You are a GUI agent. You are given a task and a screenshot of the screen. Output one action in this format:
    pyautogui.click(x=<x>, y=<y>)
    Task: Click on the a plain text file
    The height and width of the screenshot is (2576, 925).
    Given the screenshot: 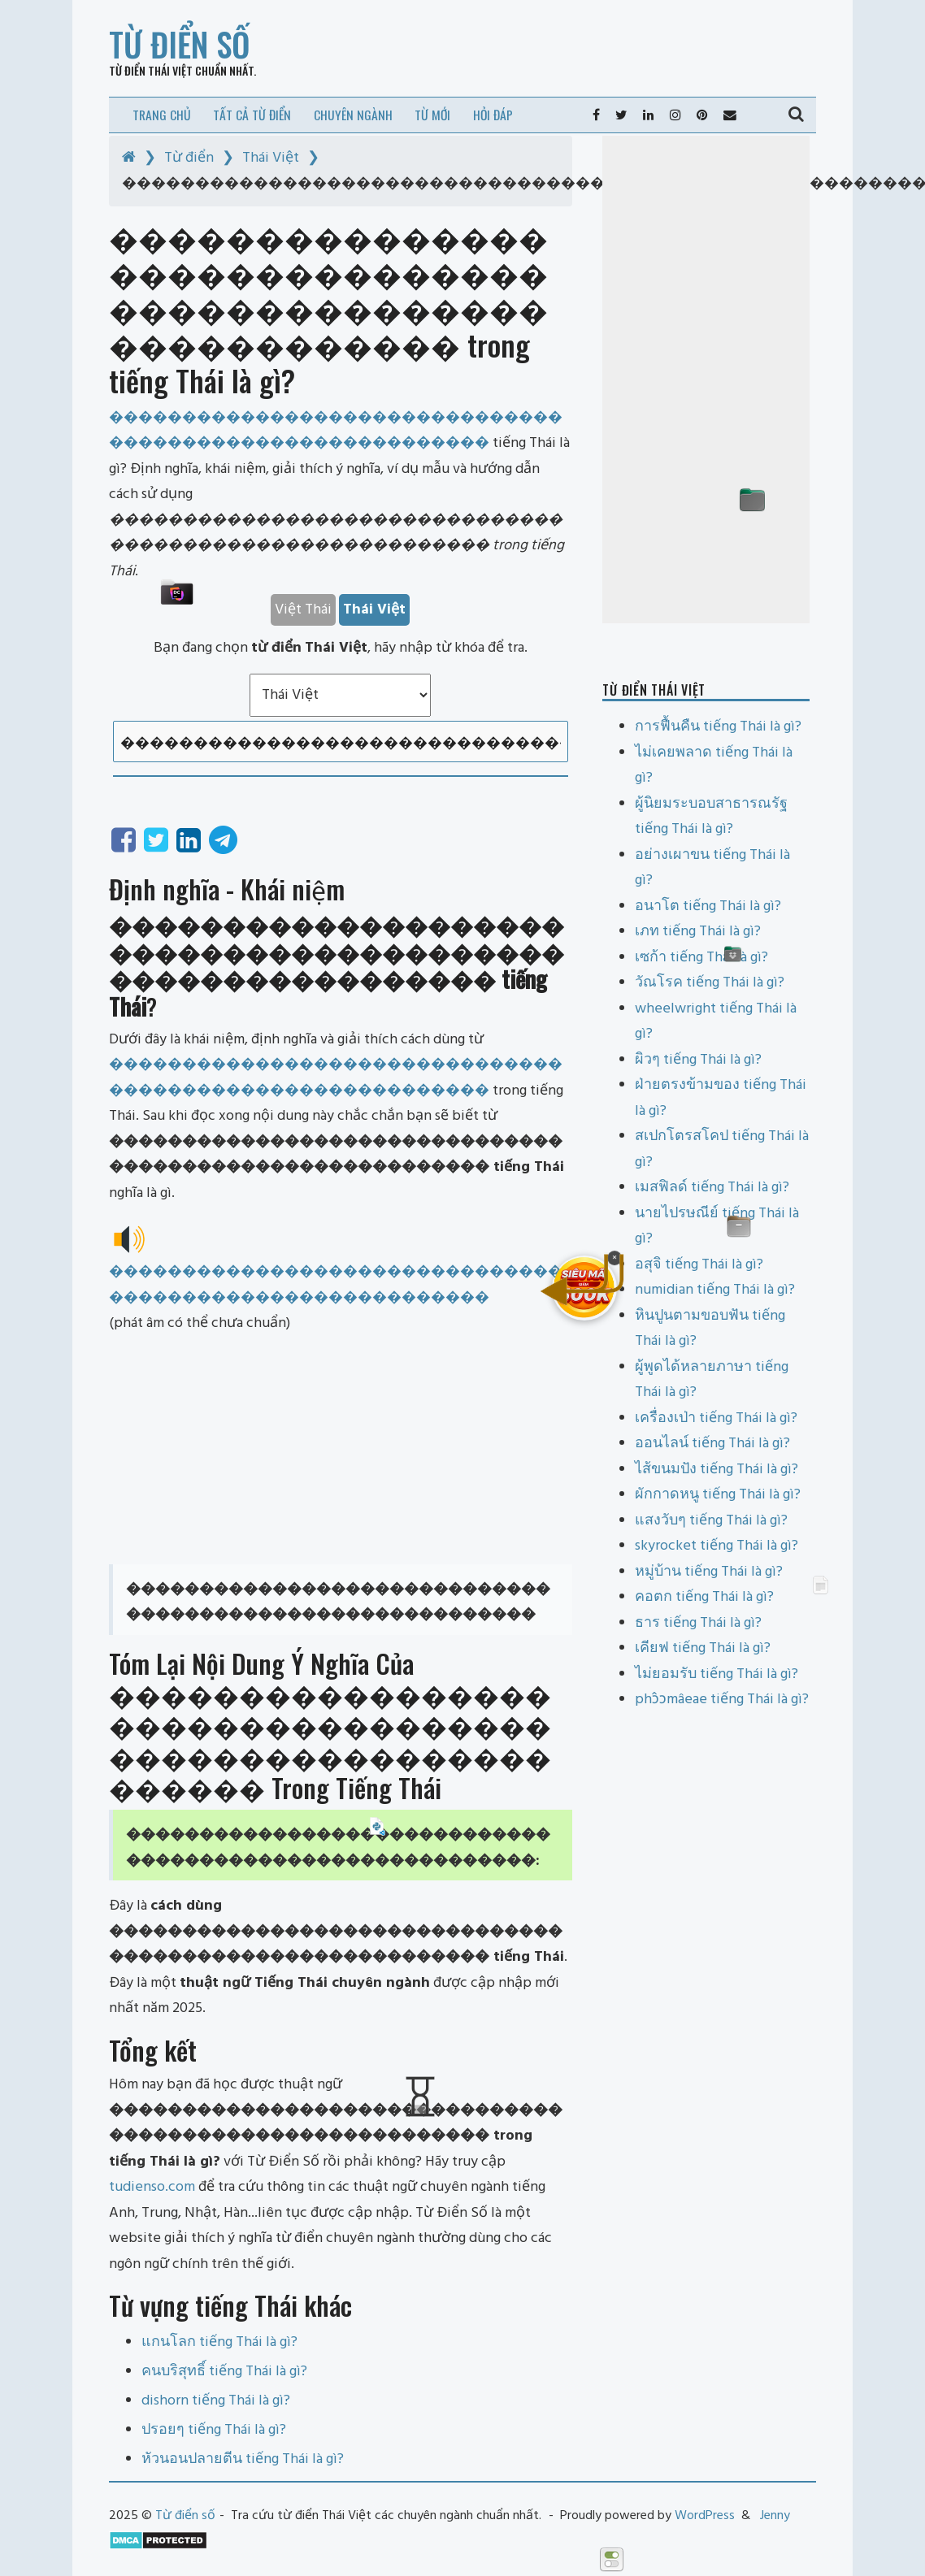 What is the action you would take?
    pyautogui.click(x=820, y=1585)
    